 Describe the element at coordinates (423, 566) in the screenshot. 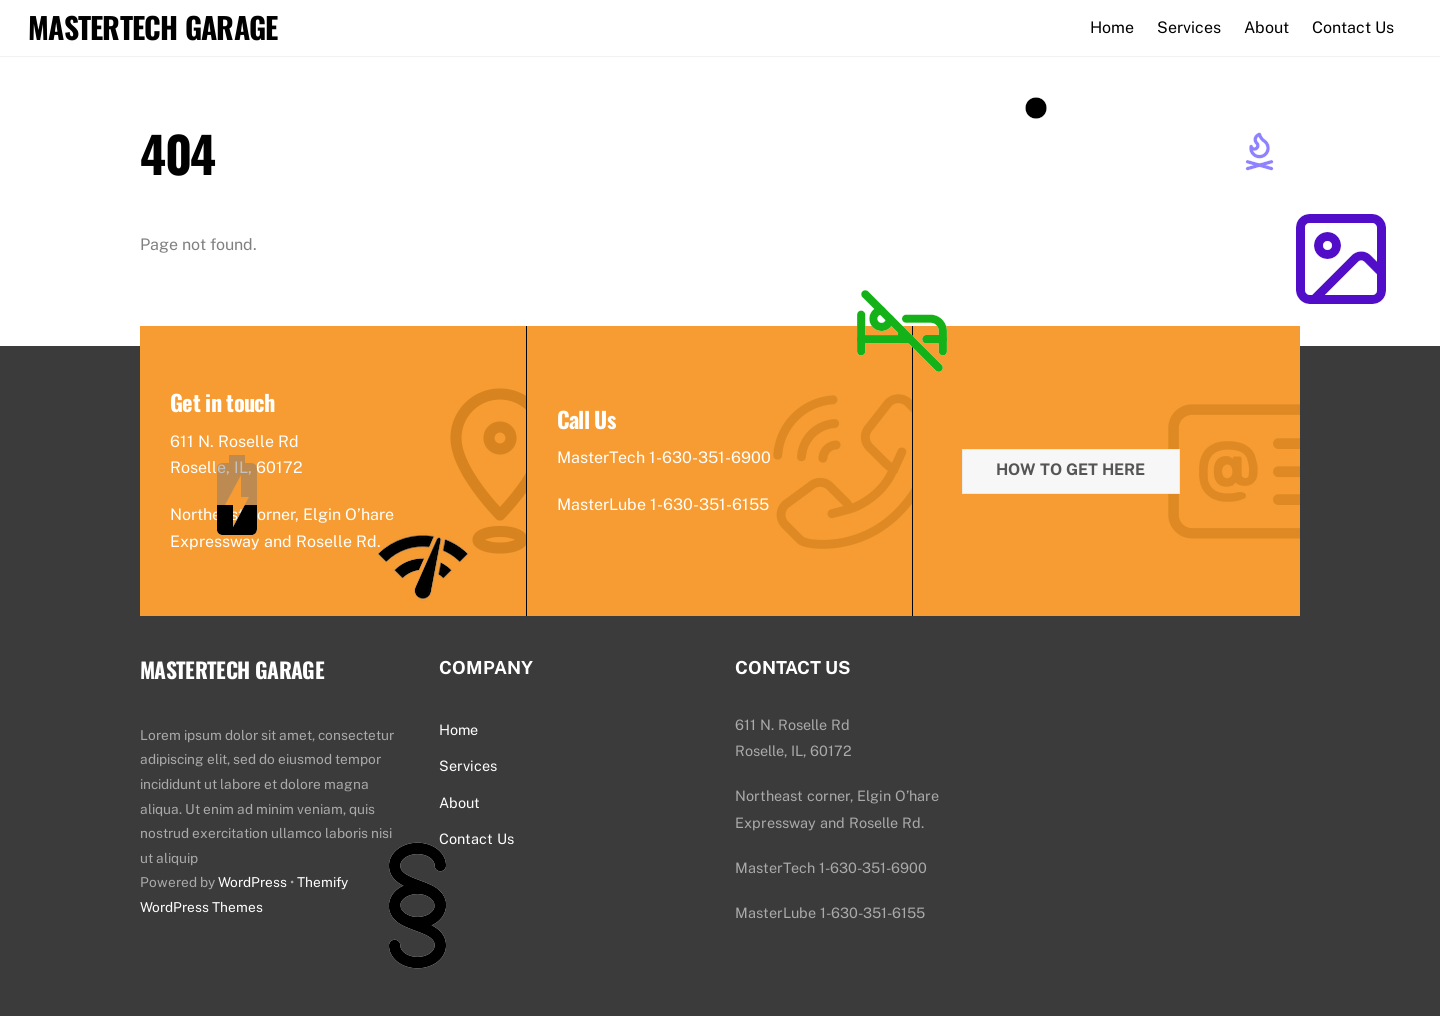

I see `check network connection speed` at that location.